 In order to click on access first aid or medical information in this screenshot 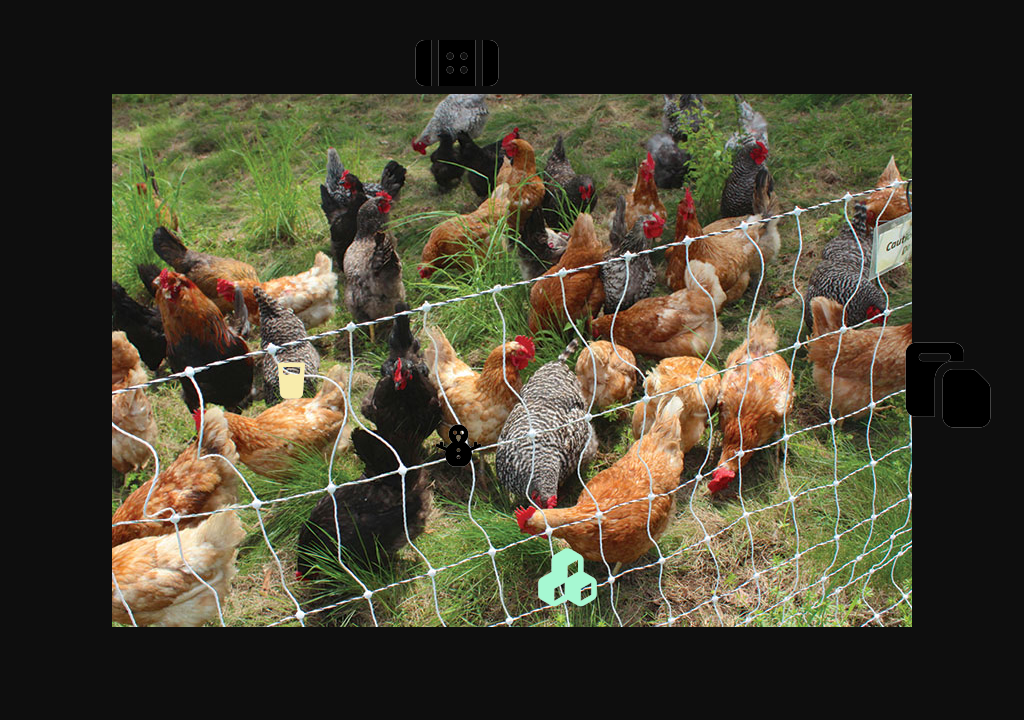, I will do `click(457, 63)`.